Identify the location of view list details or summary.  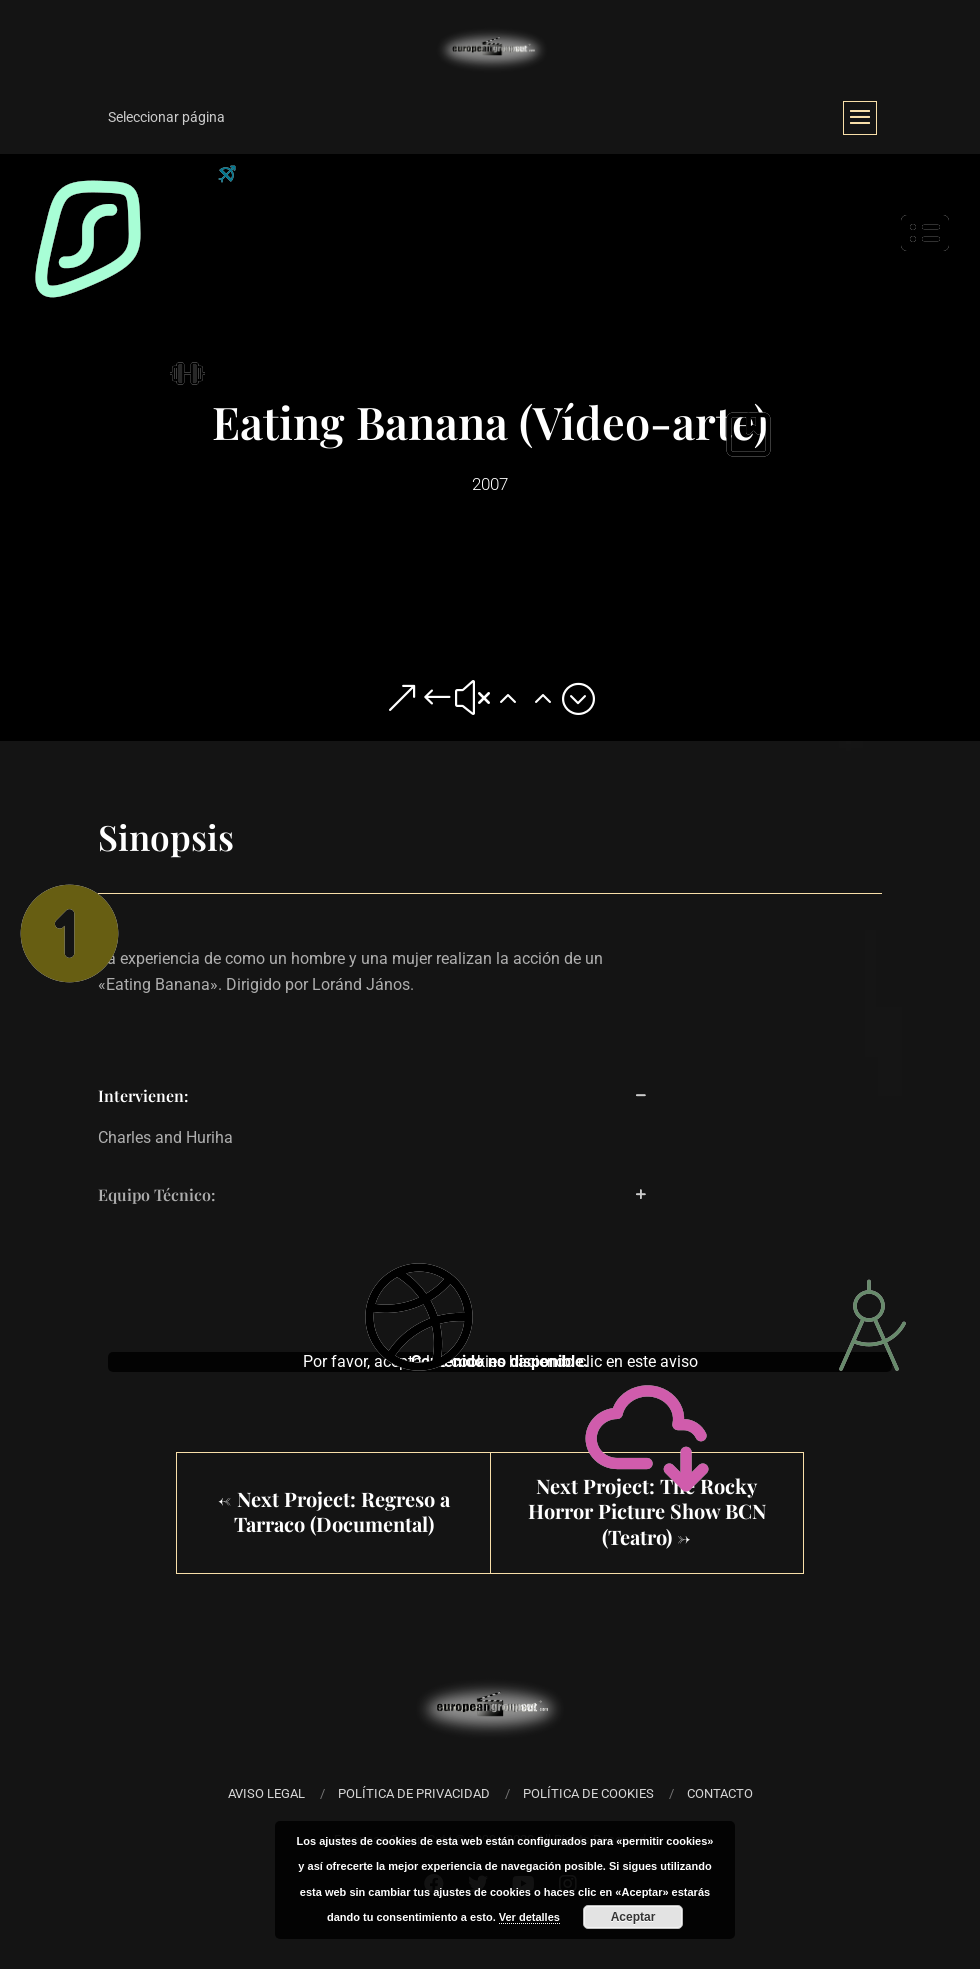
(925, 233).